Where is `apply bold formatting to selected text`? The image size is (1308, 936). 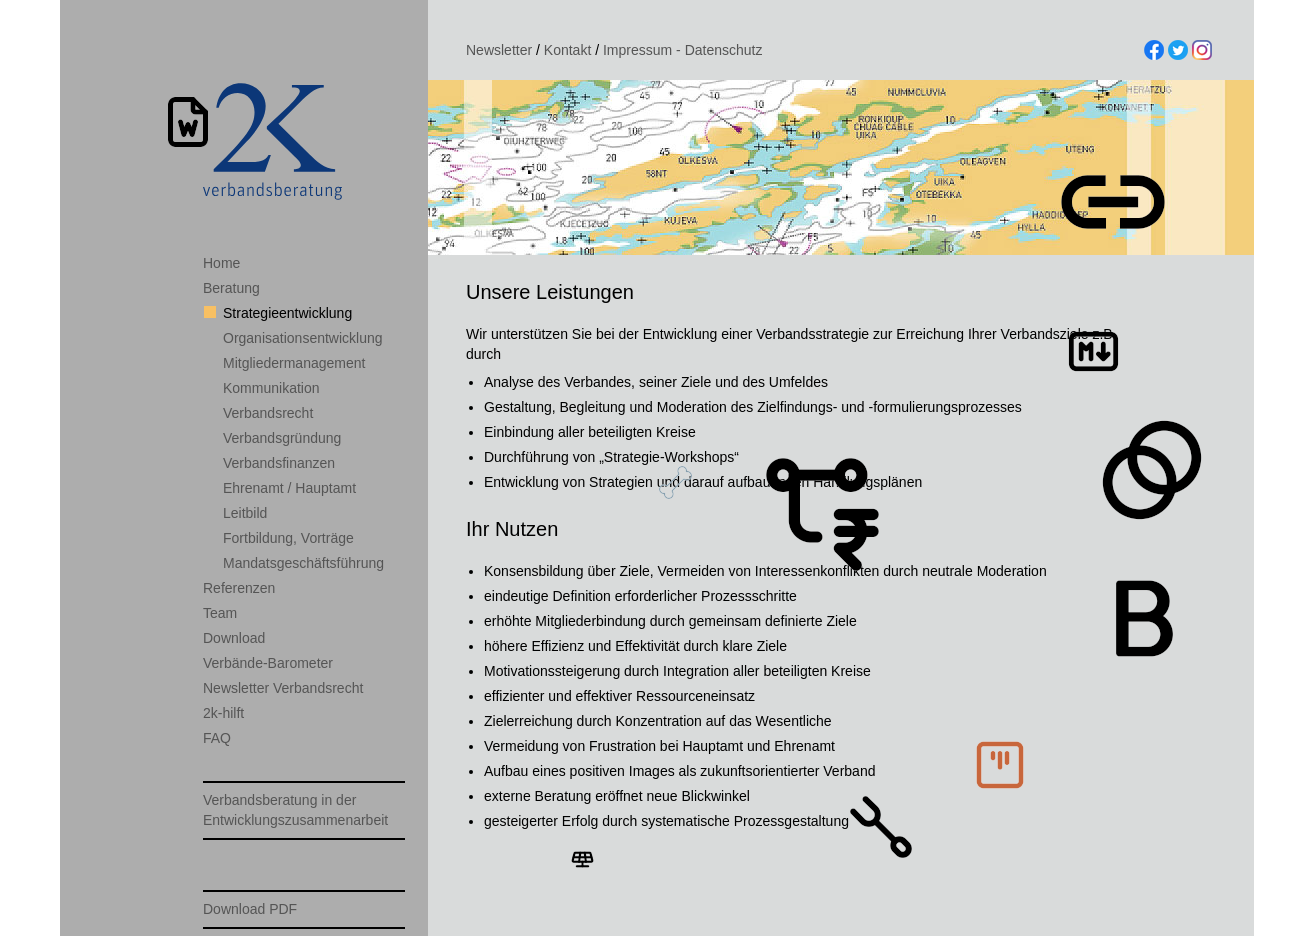 apply bold formatting to selected text is located at coordinates (1144, 618).